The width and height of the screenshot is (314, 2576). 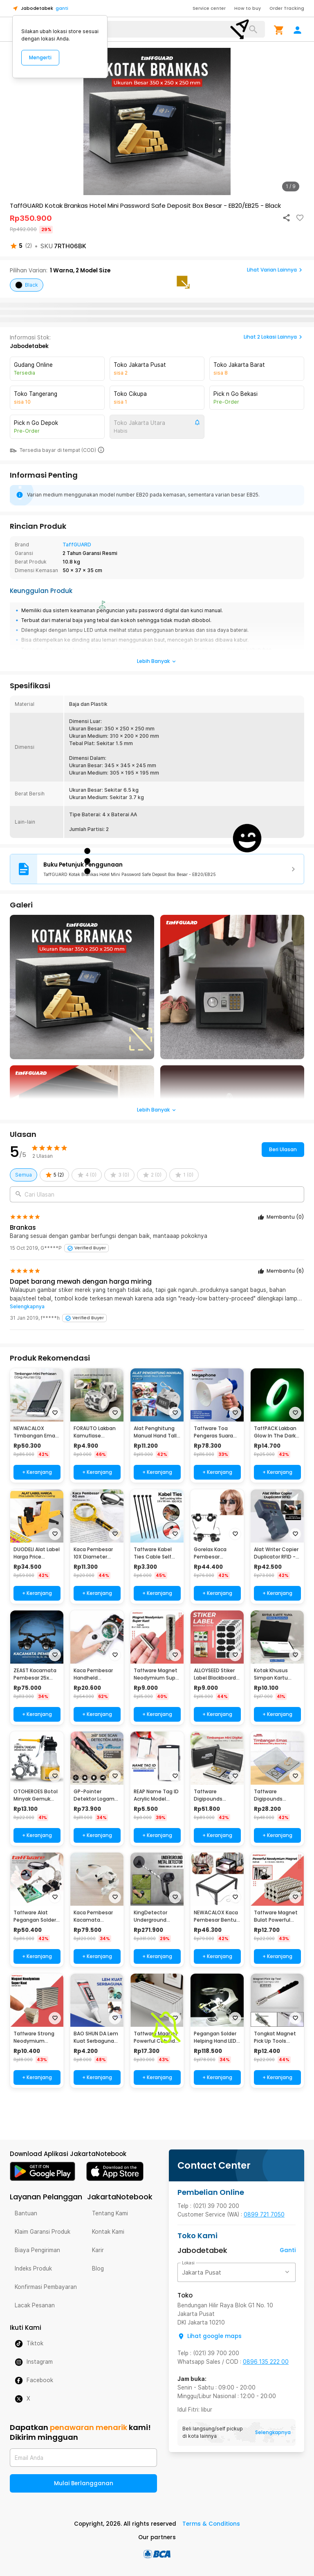 What do you see at coordinates (247, 838) in the screenshot?
I see `add a playful or flirty reaction to a message` at bounding box center [247, 838].